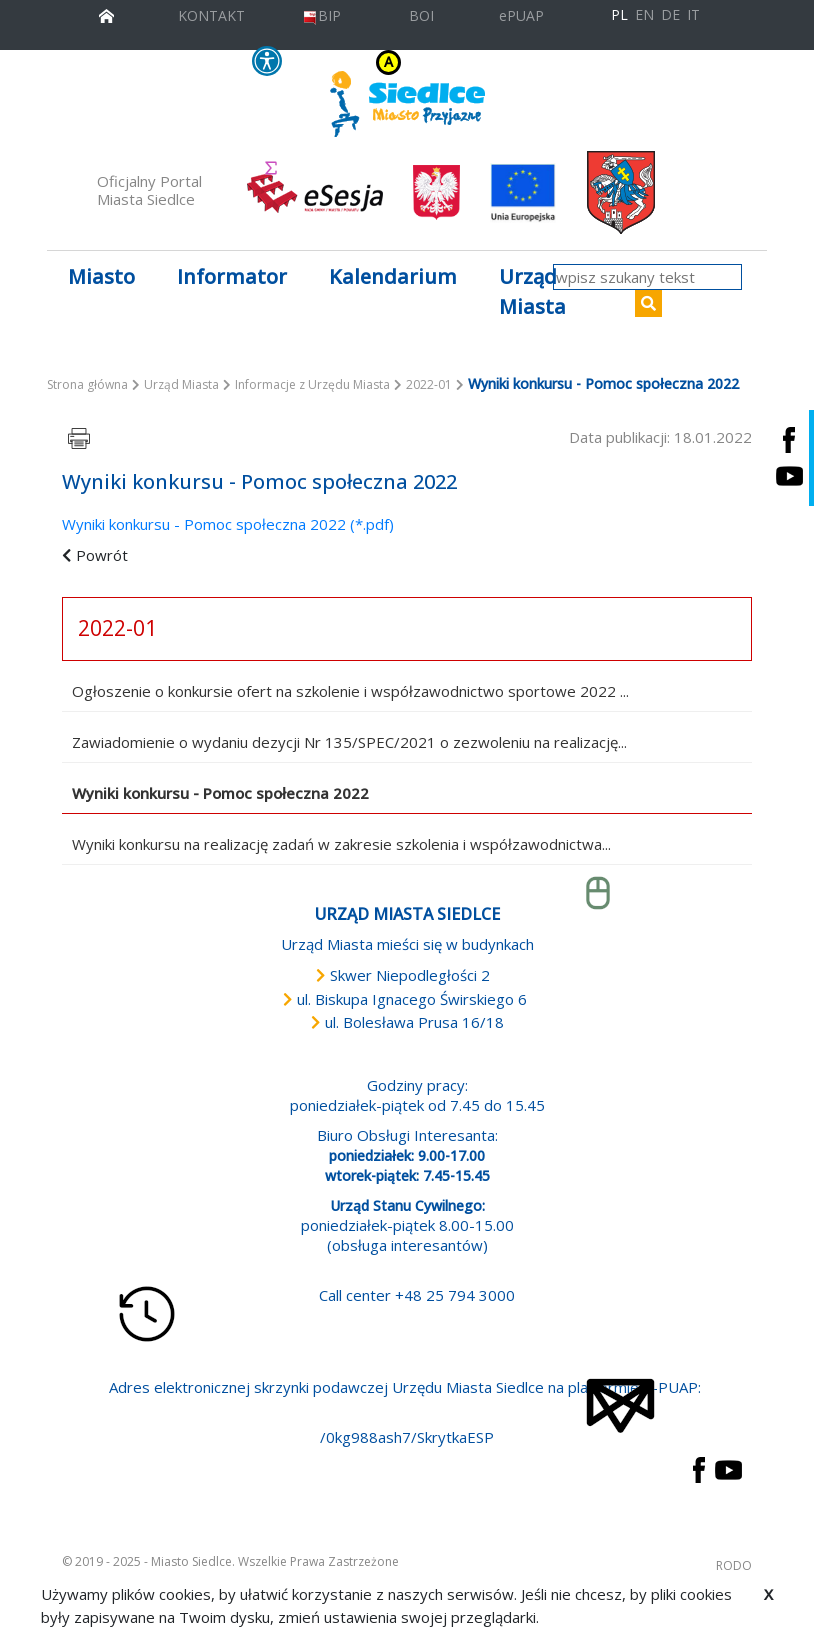  Describe the element at coordinates (271, 168) in the screenshot. I see `calculate the sum of selected values` at that location.